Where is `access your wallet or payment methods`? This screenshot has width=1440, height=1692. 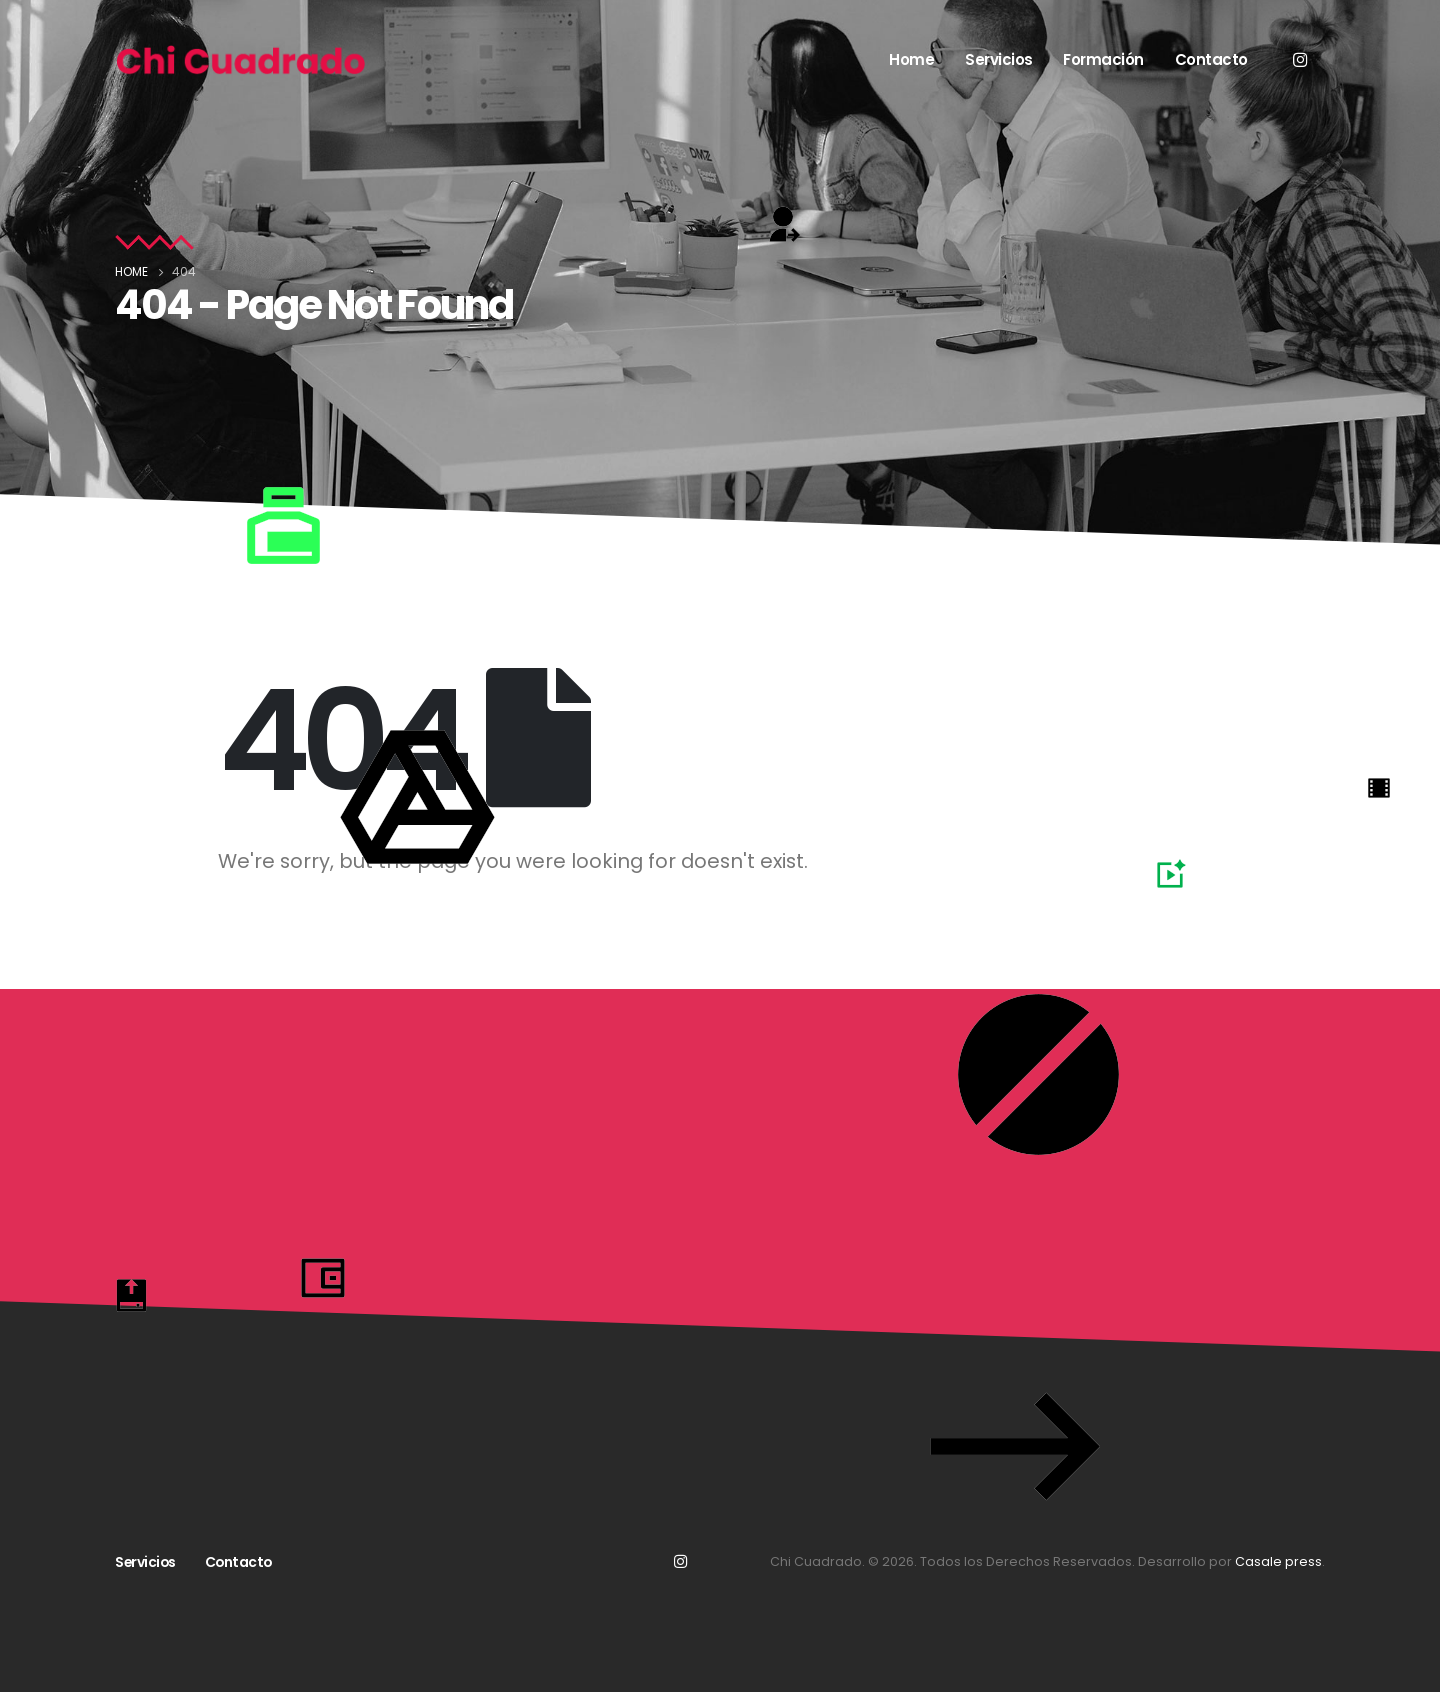
access your wallet or payment methods is located at coordinates (323, 1278).